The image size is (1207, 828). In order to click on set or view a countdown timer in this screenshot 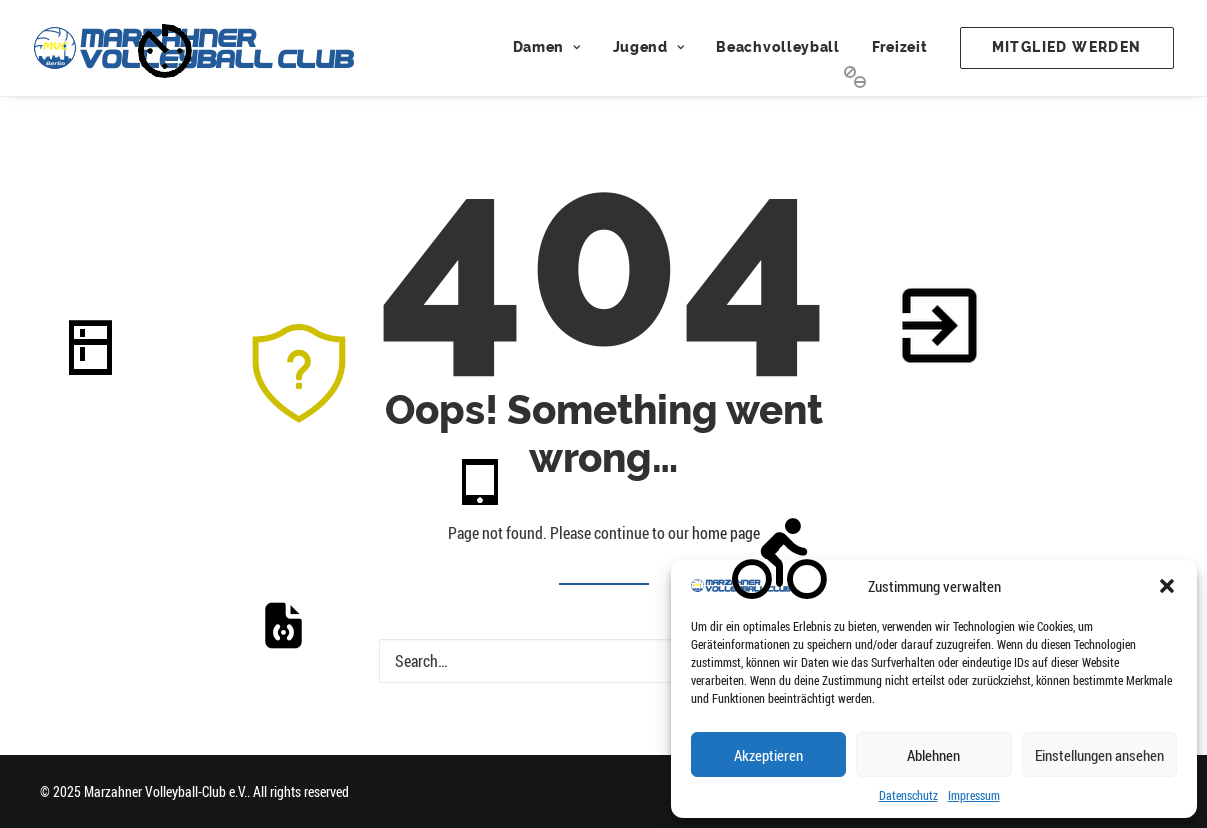, I will do `click(165, 51)`.